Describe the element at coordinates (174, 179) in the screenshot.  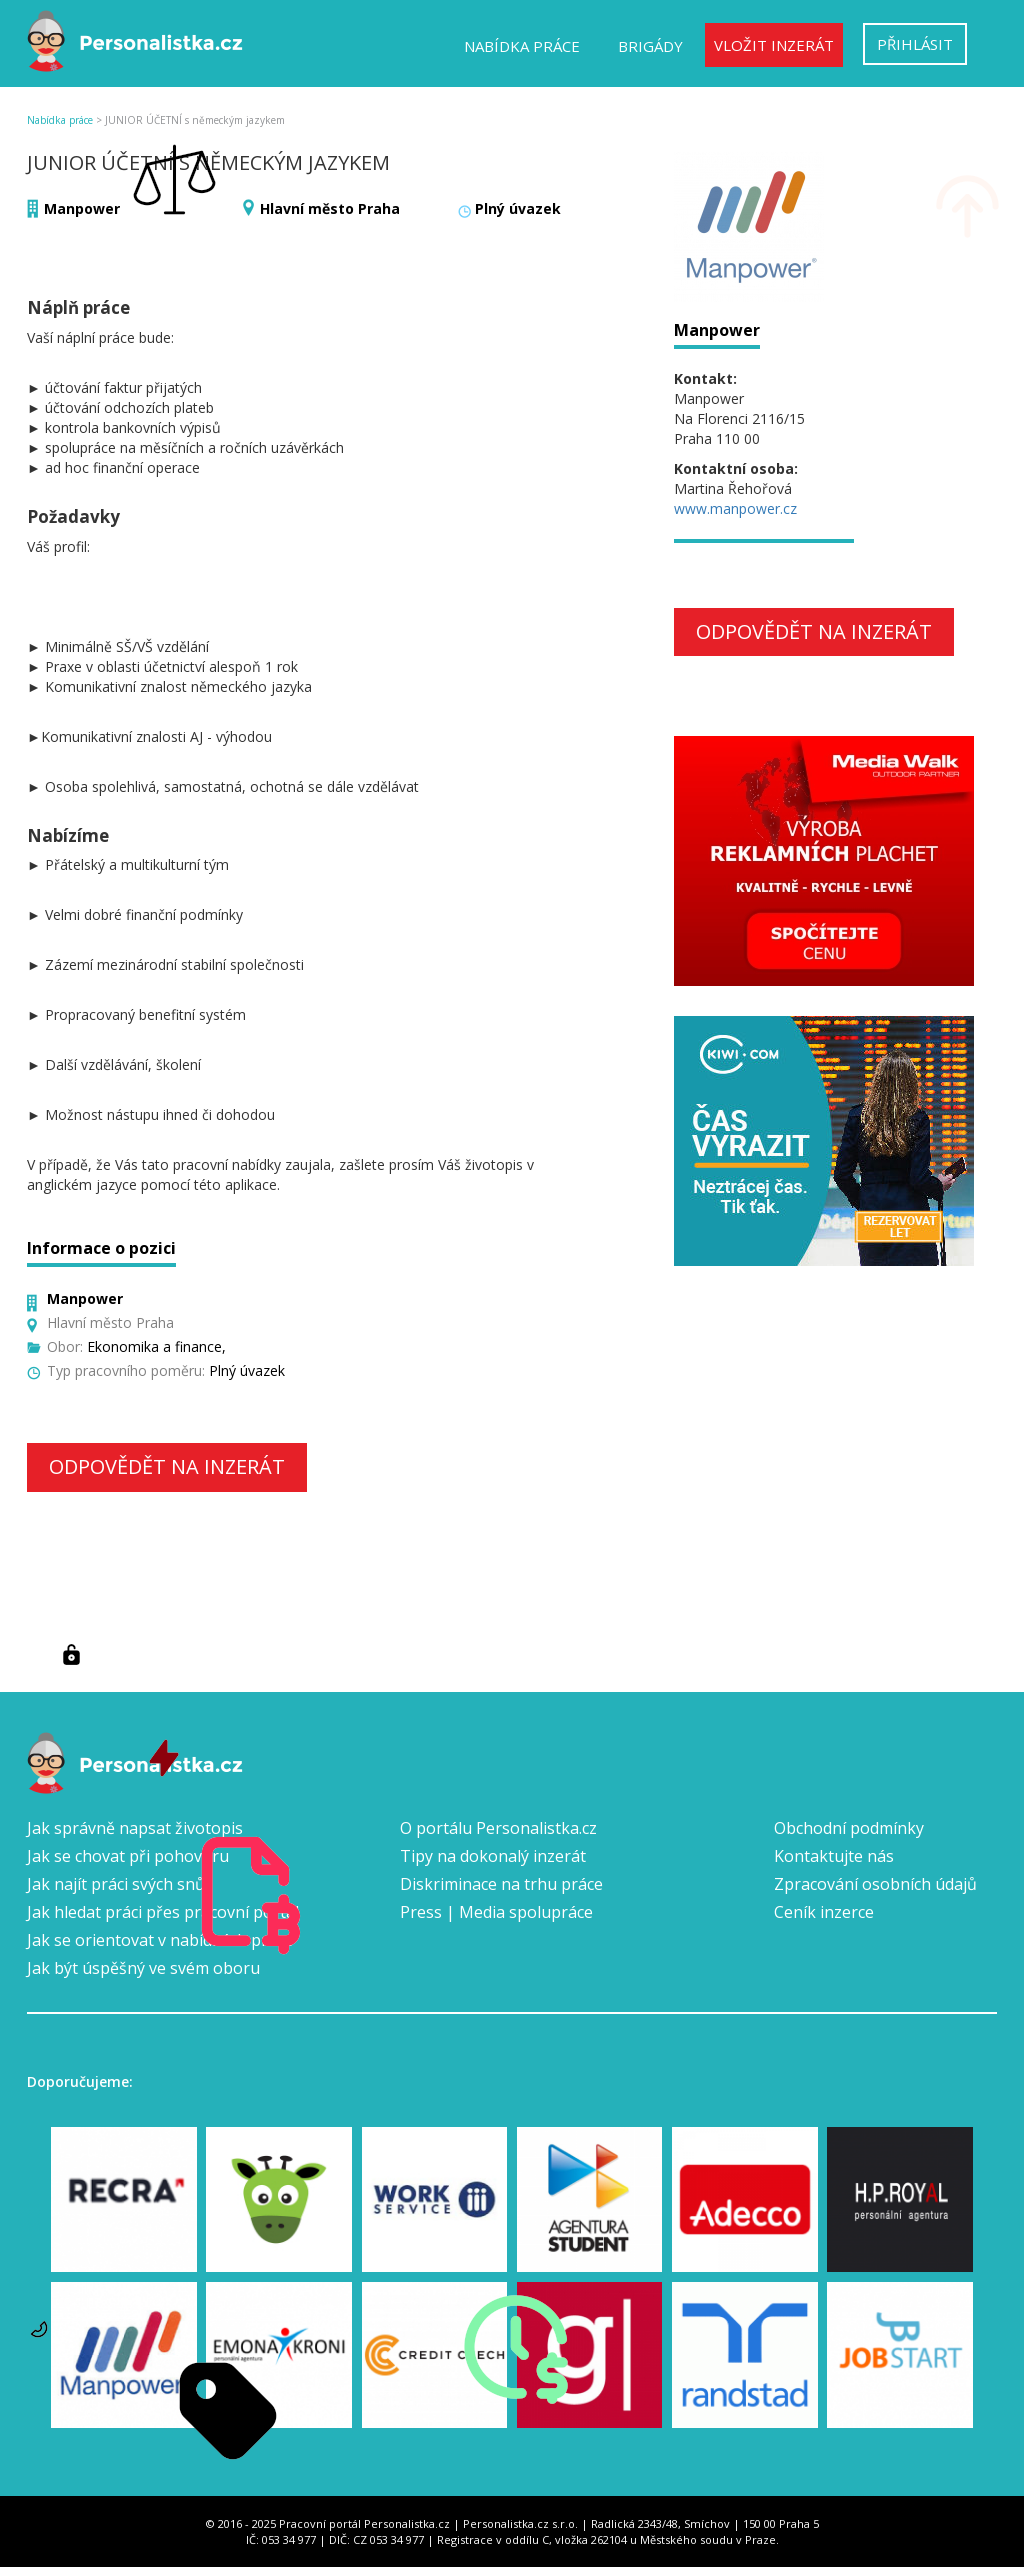
I see `compare items or options` at that location.